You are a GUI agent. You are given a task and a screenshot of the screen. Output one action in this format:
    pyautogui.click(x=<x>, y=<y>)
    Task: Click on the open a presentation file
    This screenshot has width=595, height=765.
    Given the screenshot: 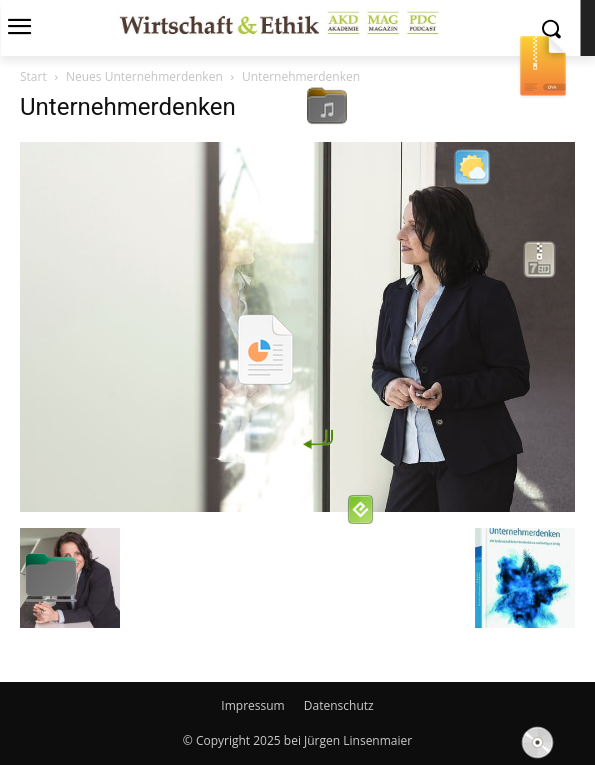 What is the action you would take?
    pyautogui.click(x=265, y=349)
    